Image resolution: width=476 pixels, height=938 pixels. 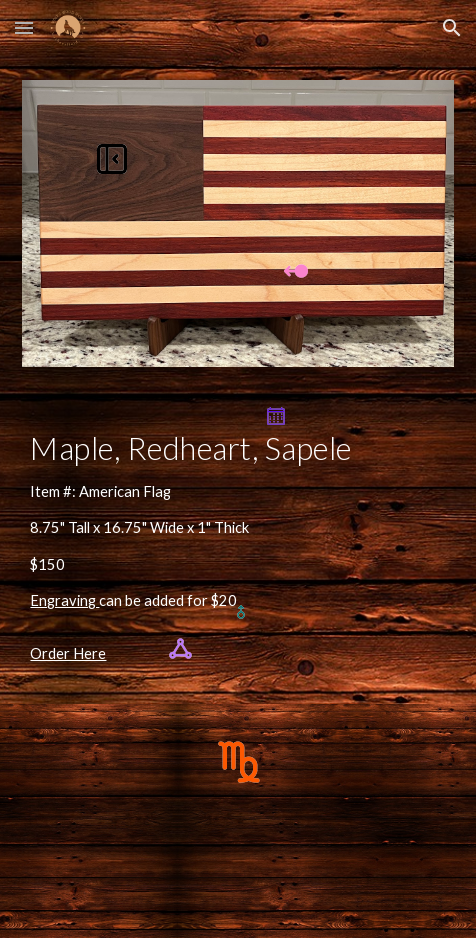 What do you see at coordinates (112, 159) in the screenshot?
I see `collapse the left sidebar` at bounding box center [112, 159].